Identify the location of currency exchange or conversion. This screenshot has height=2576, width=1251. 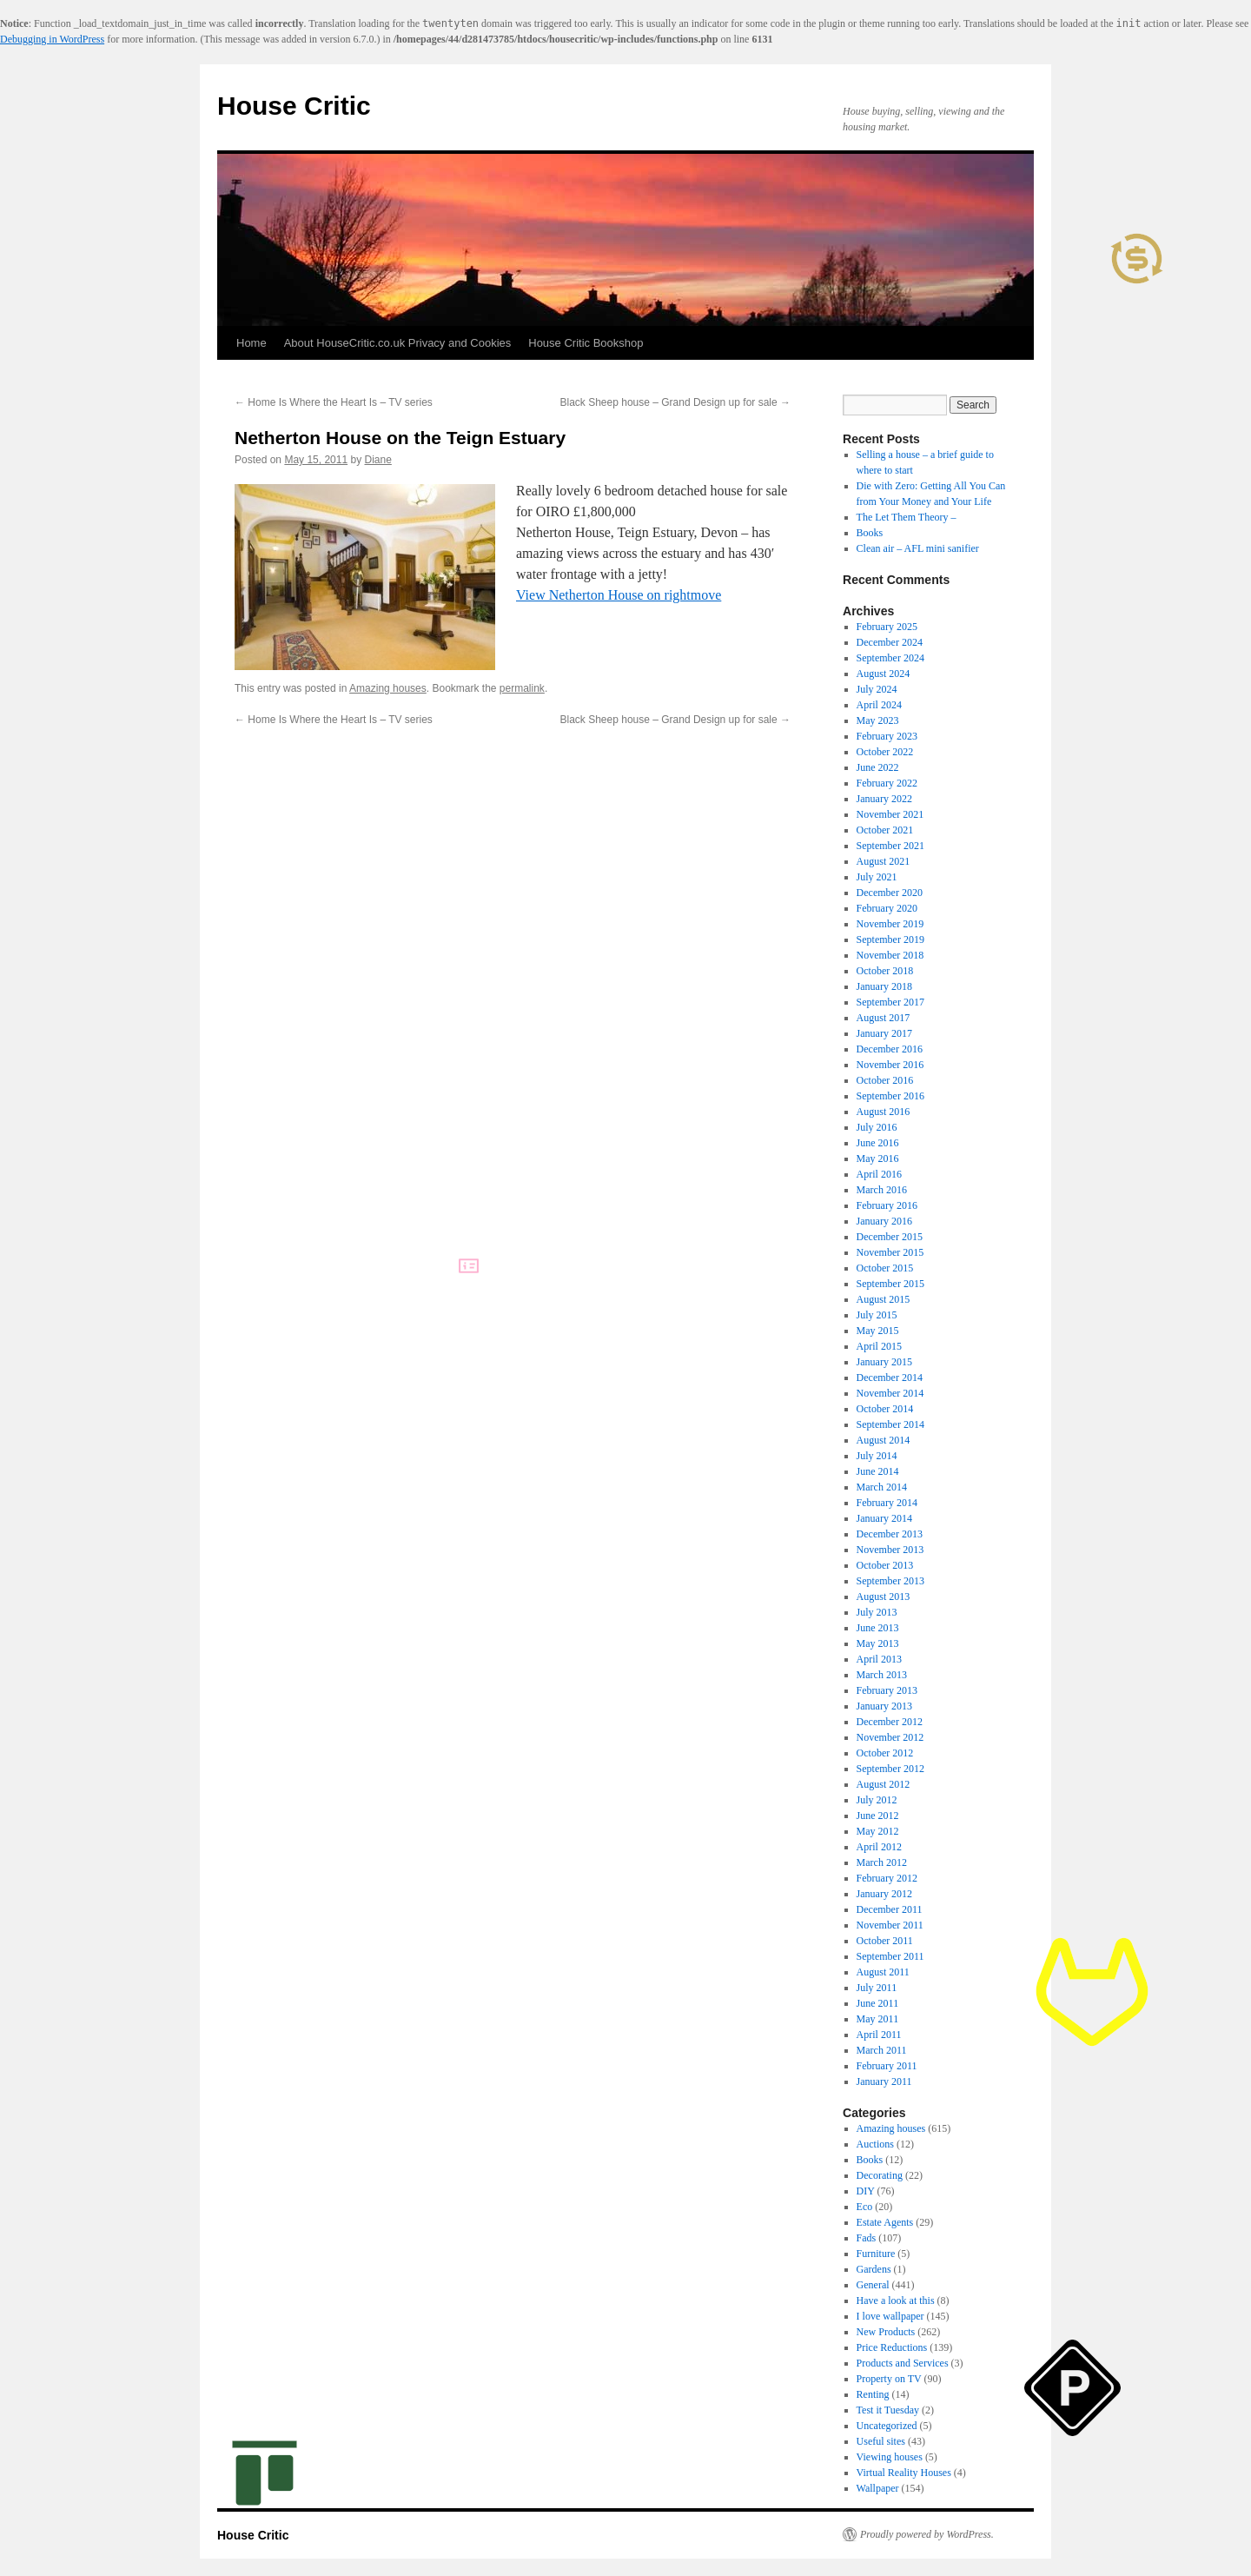
(1136, 258).